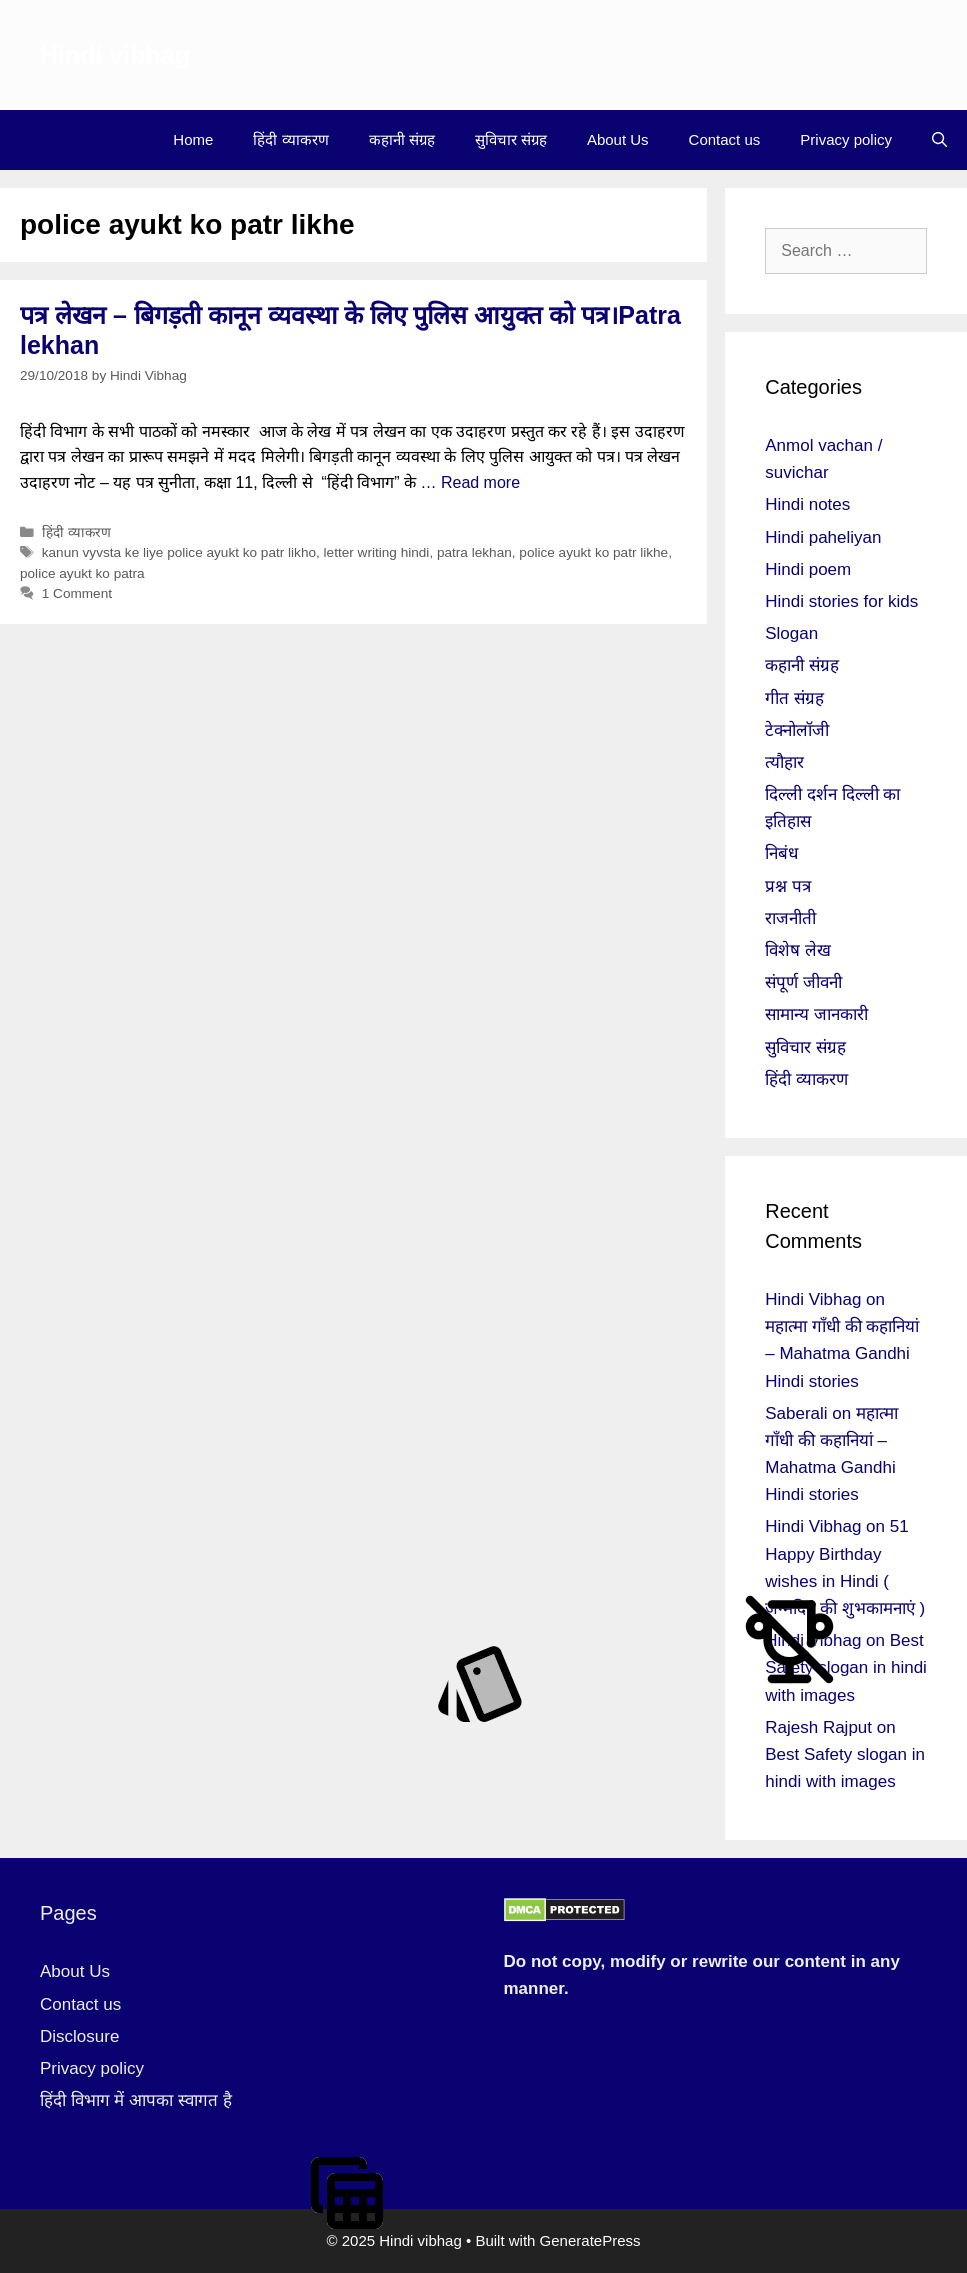  Describe the element at coordinates (789, 1639) in the screenshot. I see `achievements or awards are disabled` at that location.